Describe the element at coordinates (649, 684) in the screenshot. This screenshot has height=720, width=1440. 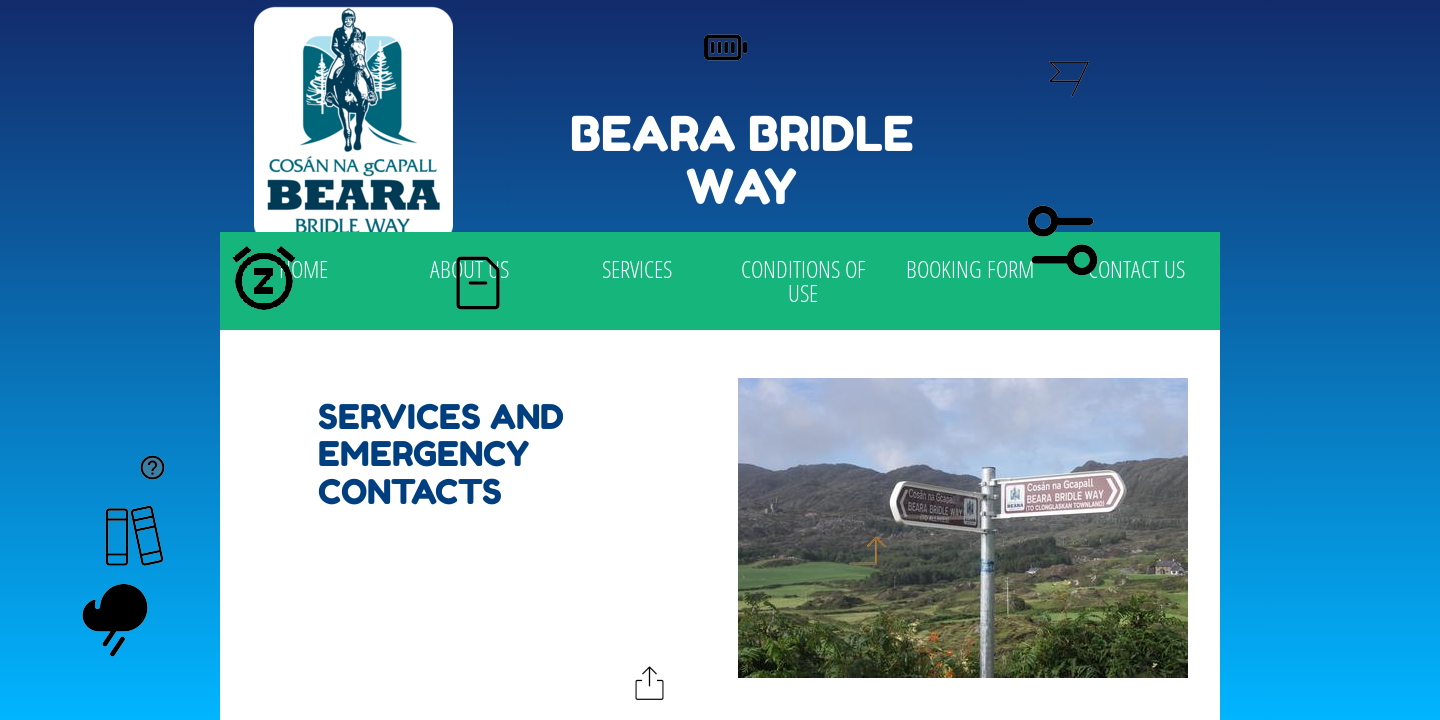
I see `export or share content to another app` at that location.